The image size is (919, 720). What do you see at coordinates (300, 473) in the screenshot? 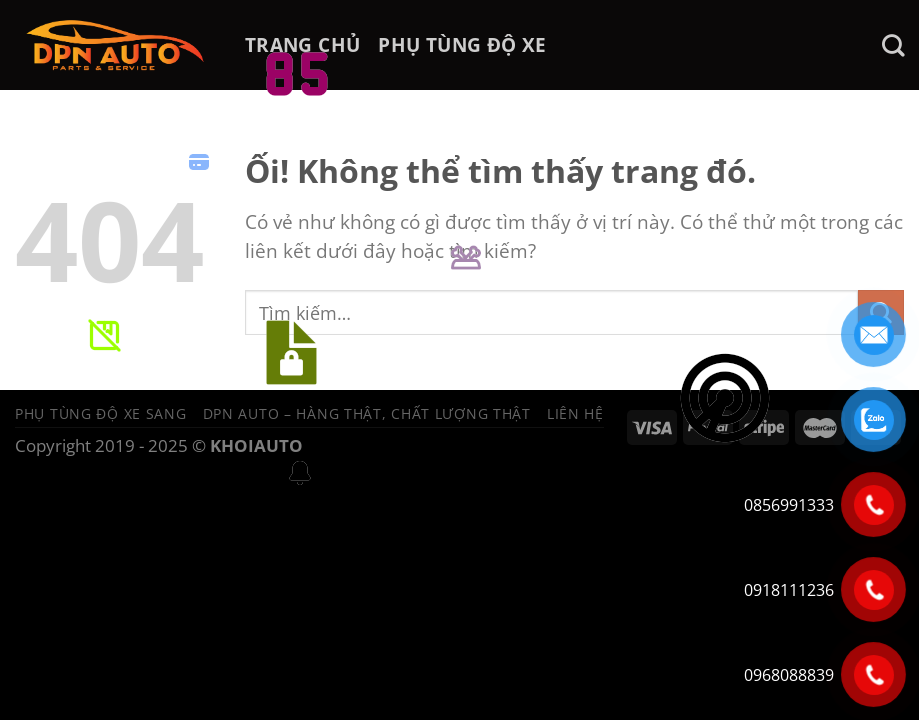
I see `view notifications` at bounding box center [300, 473].